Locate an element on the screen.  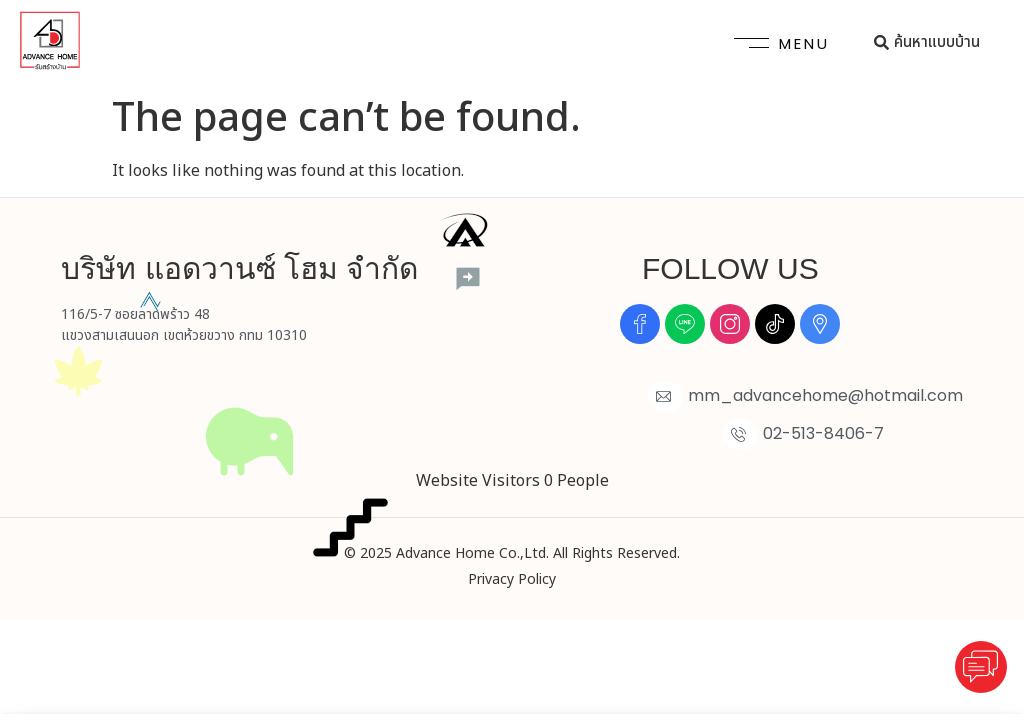
kiwi bird icon representing New Zealand-related content is located at coordinates (249, 441).